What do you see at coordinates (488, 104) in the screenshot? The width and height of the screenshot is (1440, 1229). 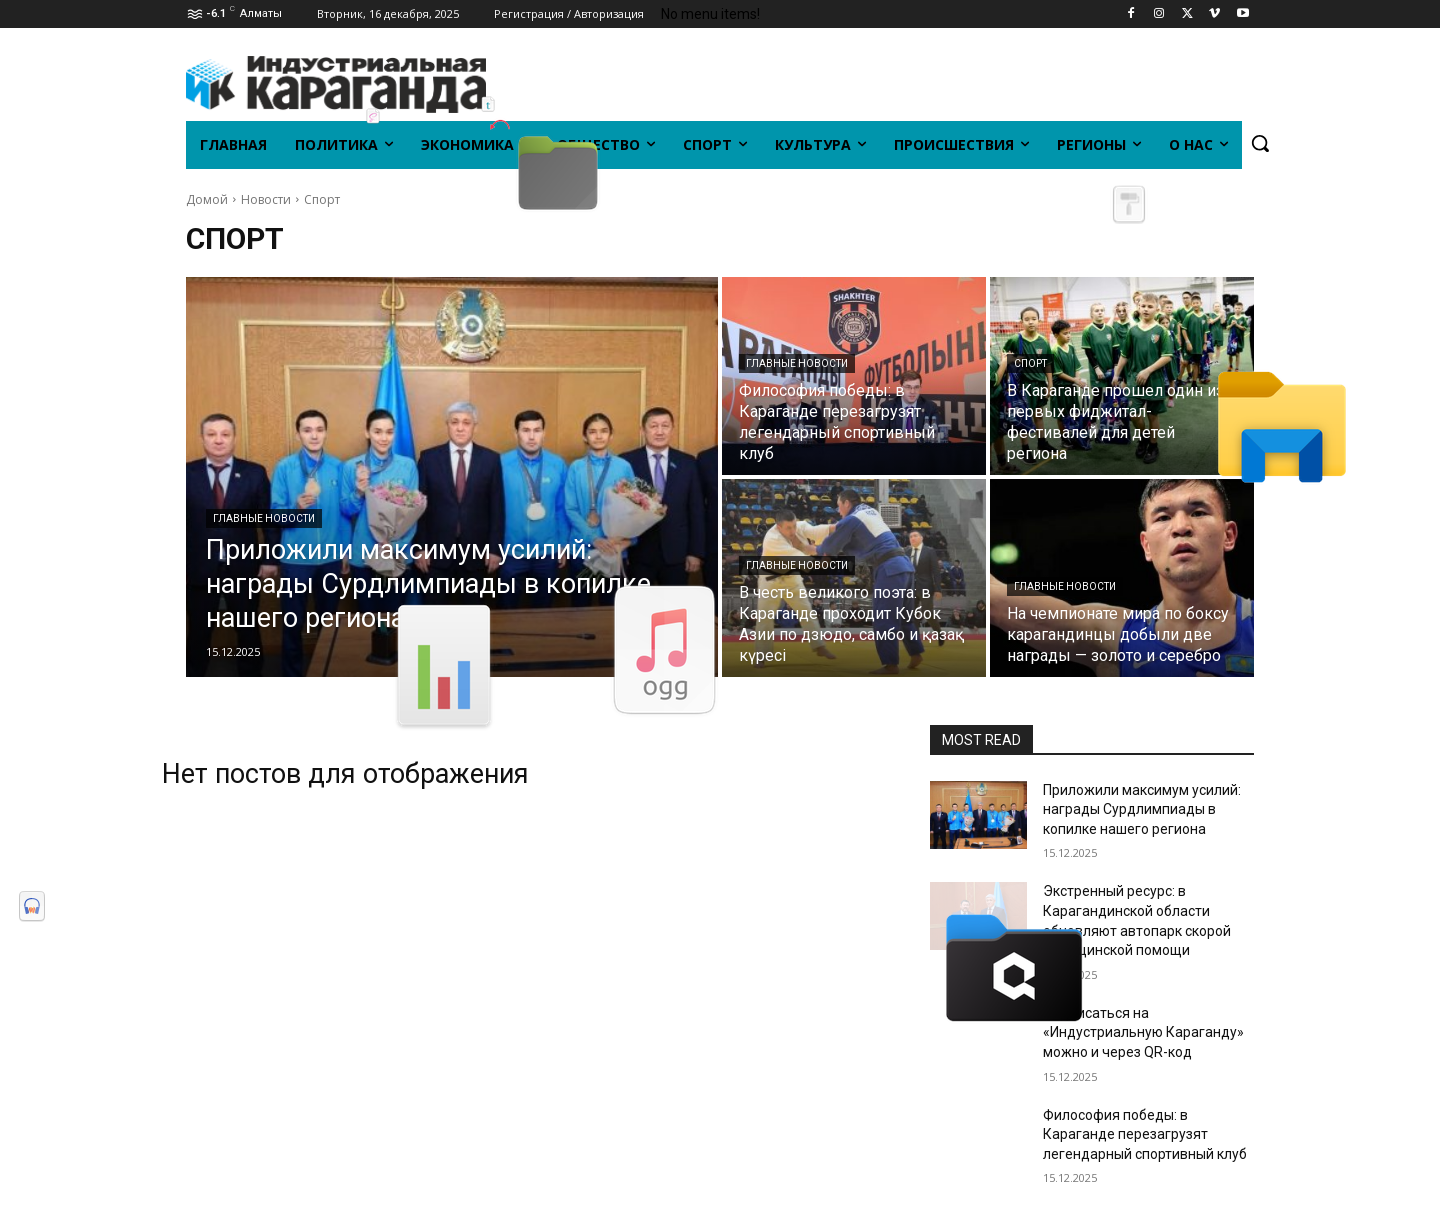 I see `a typst document file` at bounding box center [488, 104].